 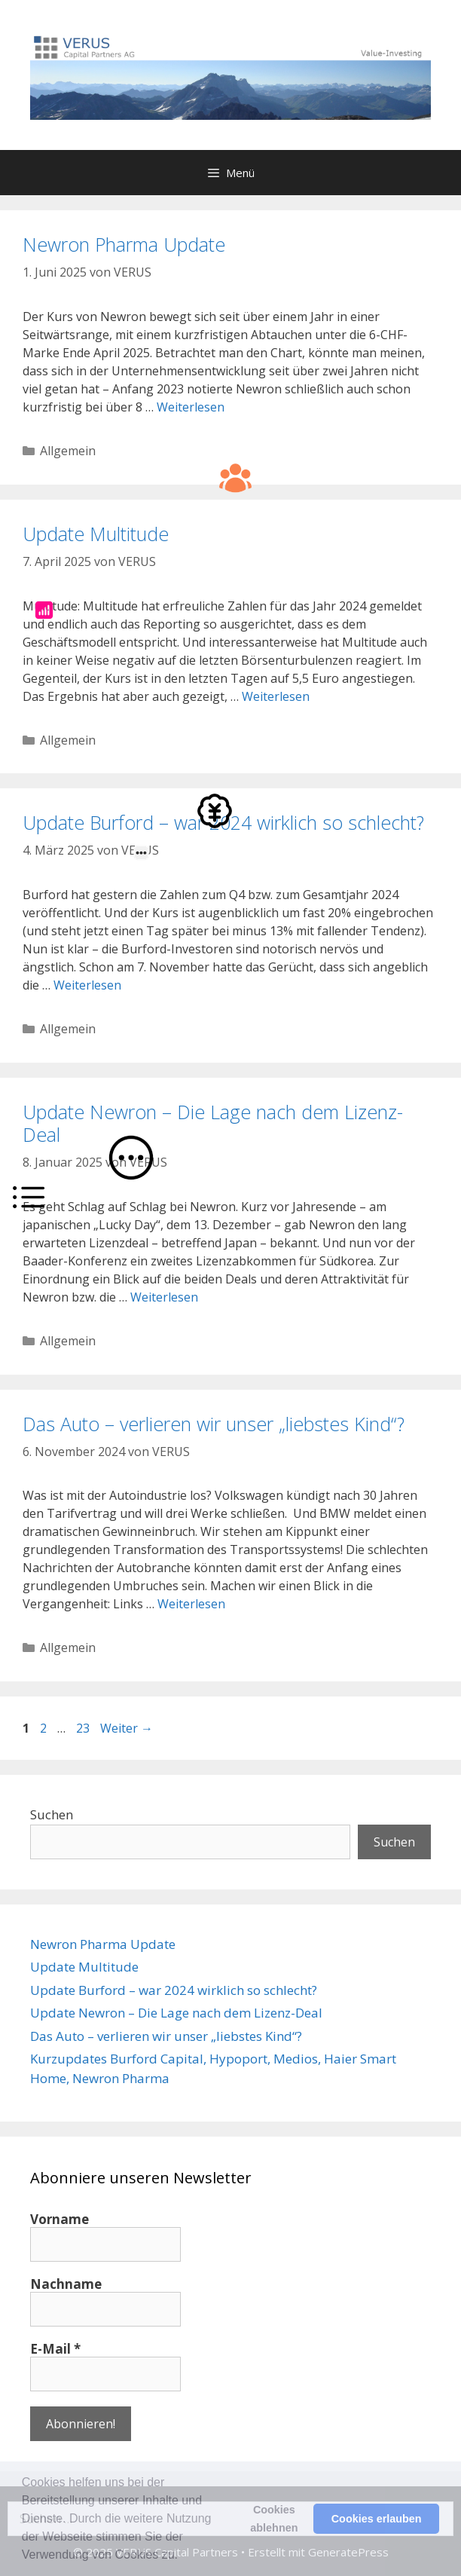 What do you see at coordinates (141, 852) in the screenshot?
I see `view other applications or categories` at bounding box center [141, 852].